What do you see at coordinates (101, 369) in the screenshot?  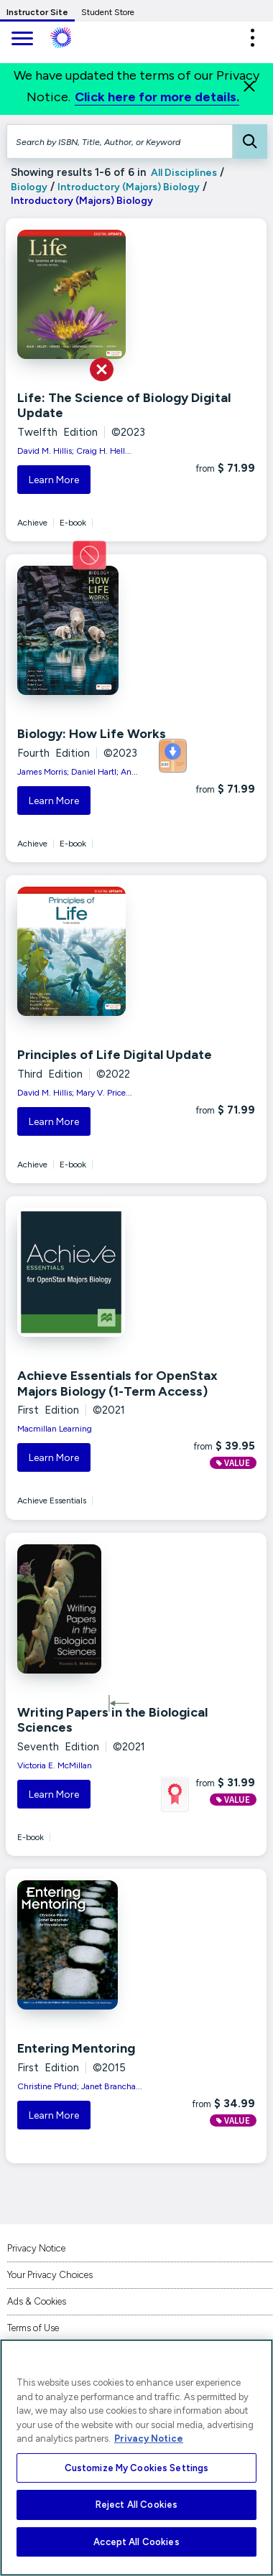 I see `close or exit the application` at bounding box center [101, 369].